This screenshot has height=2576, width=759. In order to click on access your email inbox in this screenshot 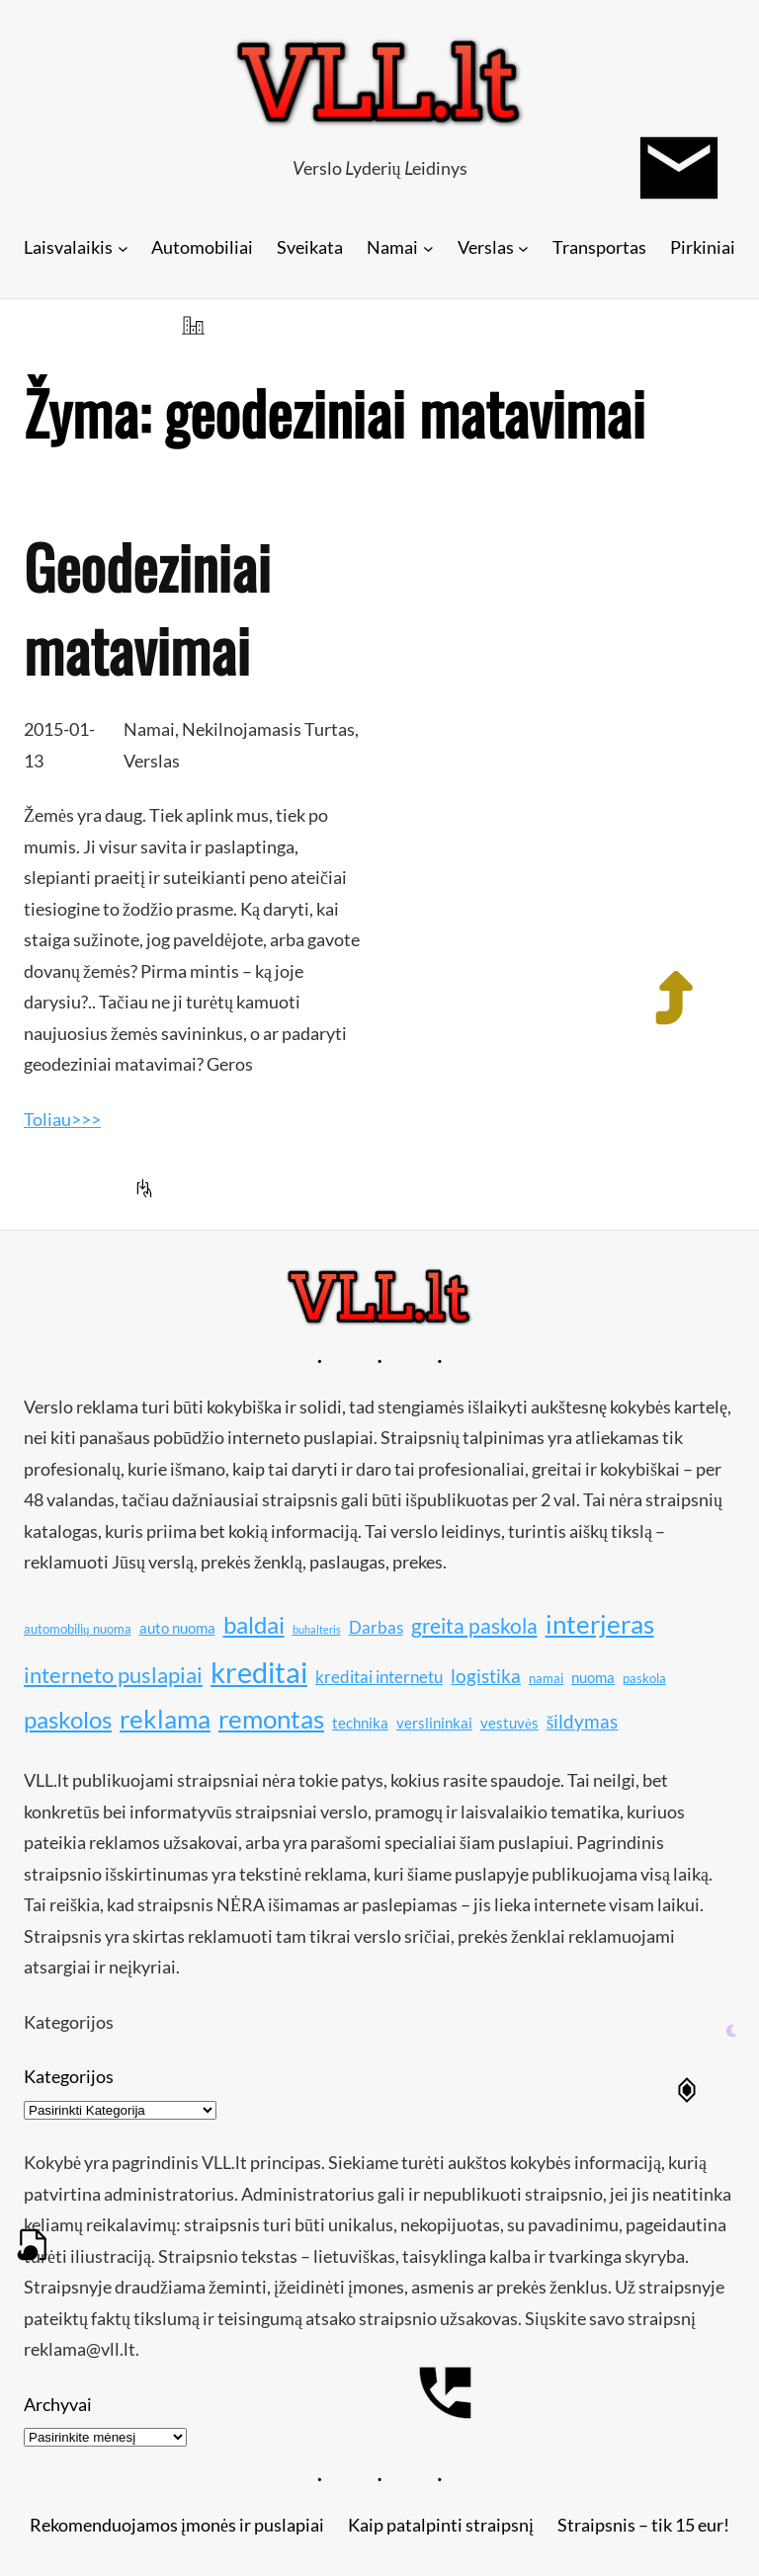, I will do `click(679, 168)`.